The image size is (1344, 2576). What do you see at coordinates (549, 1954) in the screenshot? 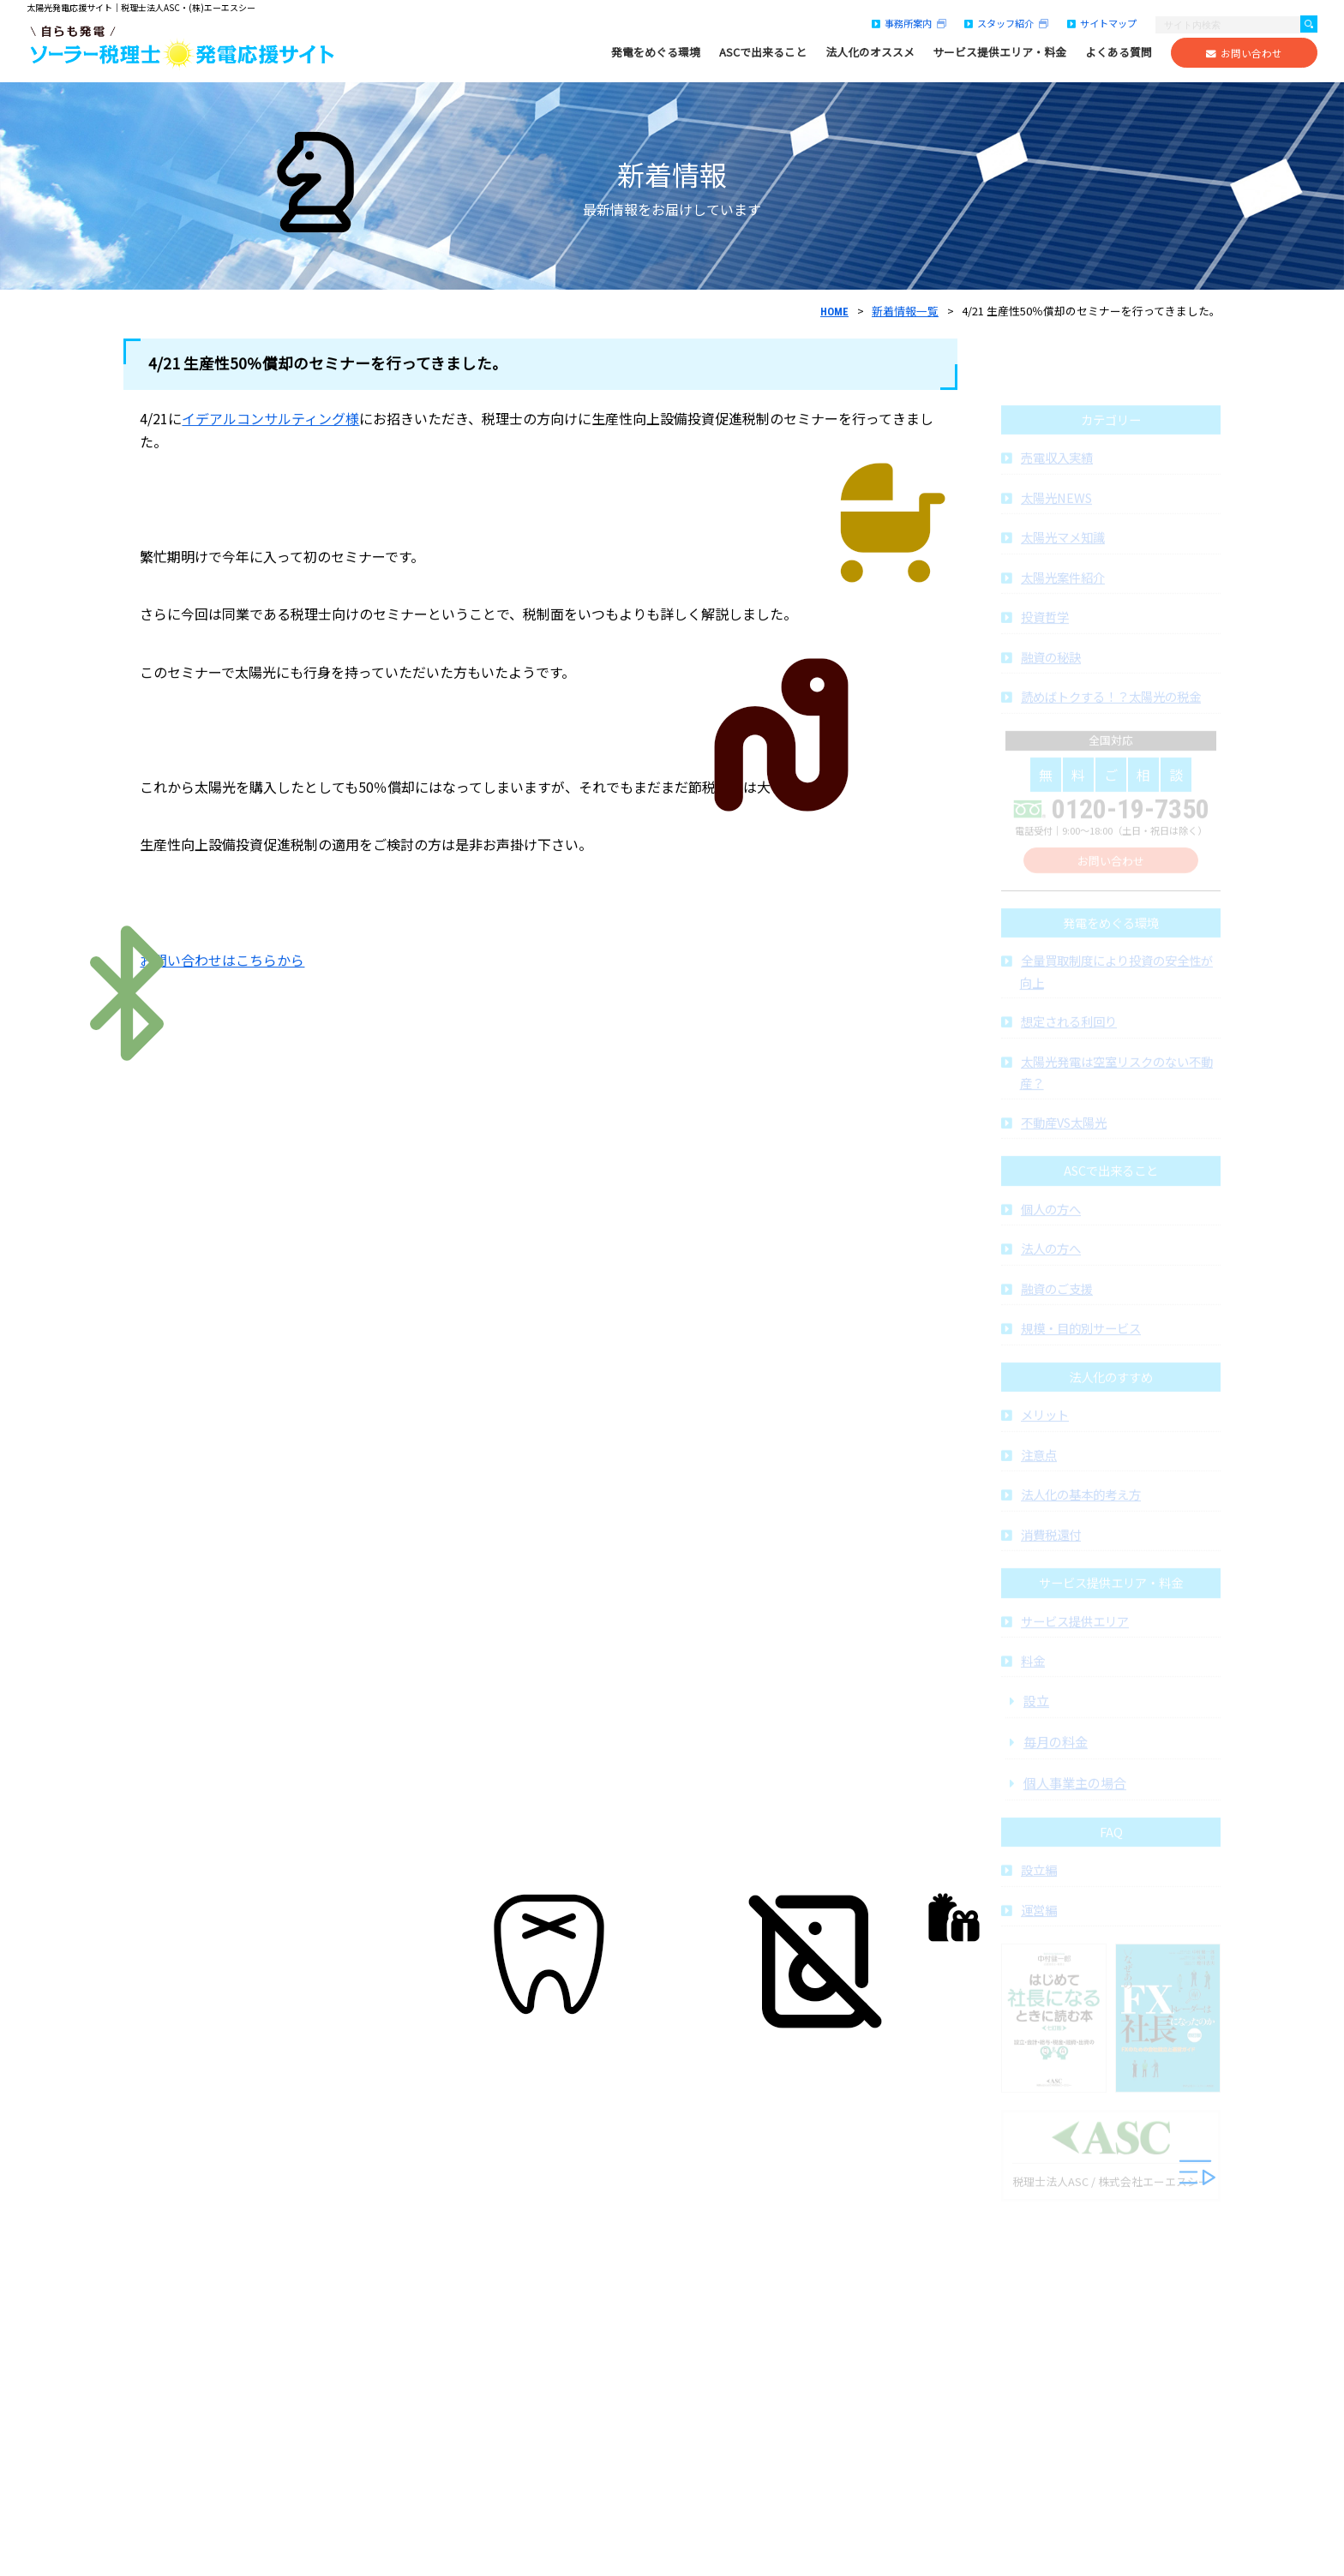
I see `access dental health information` at bounding box center [549, 1954].